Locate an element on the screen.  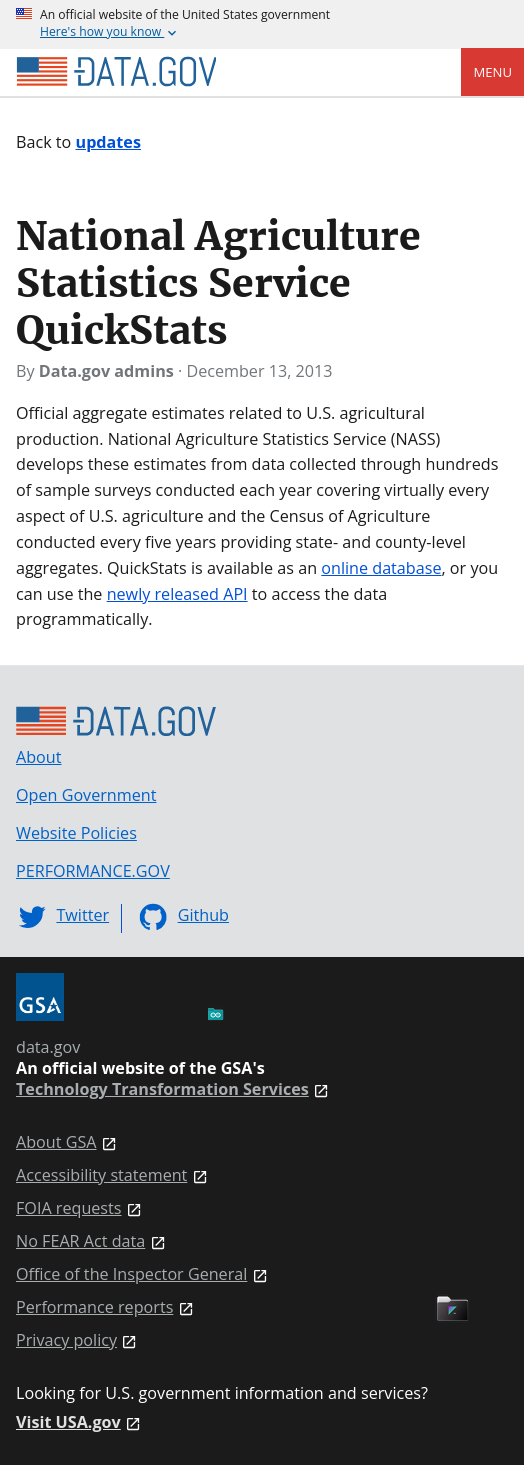
open jetbrains academy project folder is located at coordinates (452, 1309).